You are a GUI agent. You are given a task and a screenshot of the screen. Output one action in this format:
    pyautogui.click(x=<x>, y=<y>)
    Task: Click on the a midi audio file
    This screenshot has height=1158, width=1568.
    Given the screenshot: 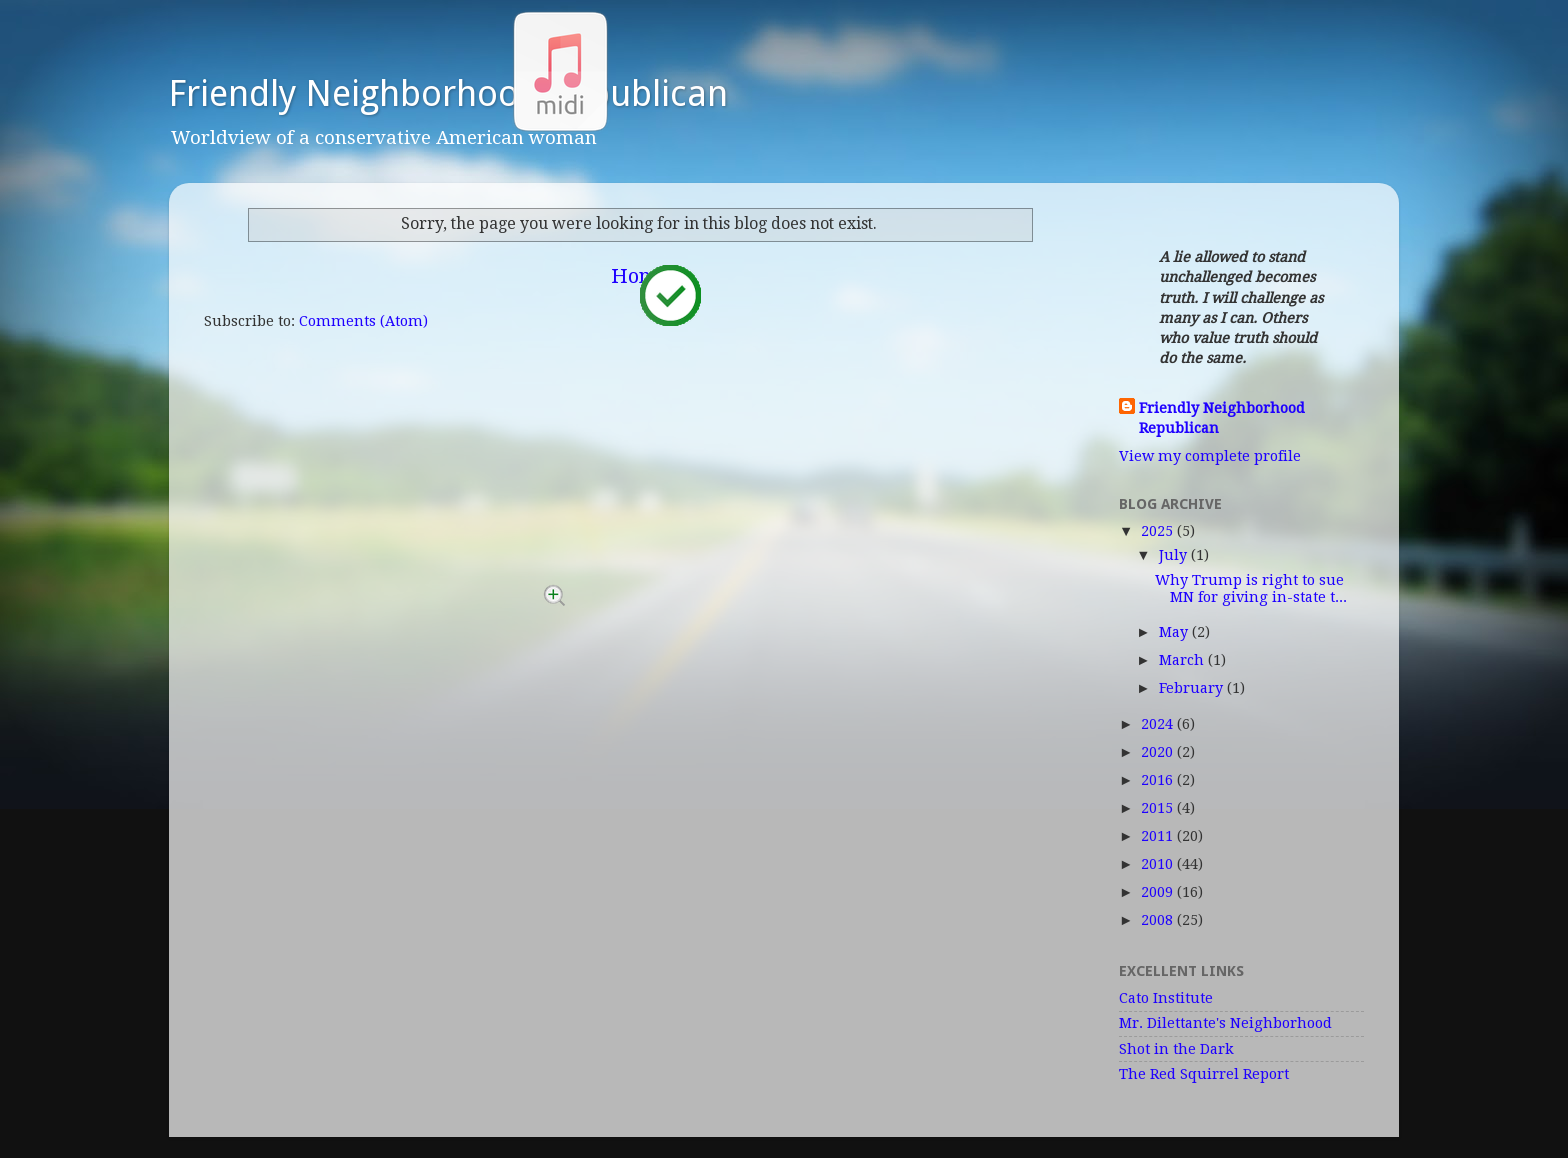 What is the action you would take?
    pyautogui.click(x=560, y=71)
    